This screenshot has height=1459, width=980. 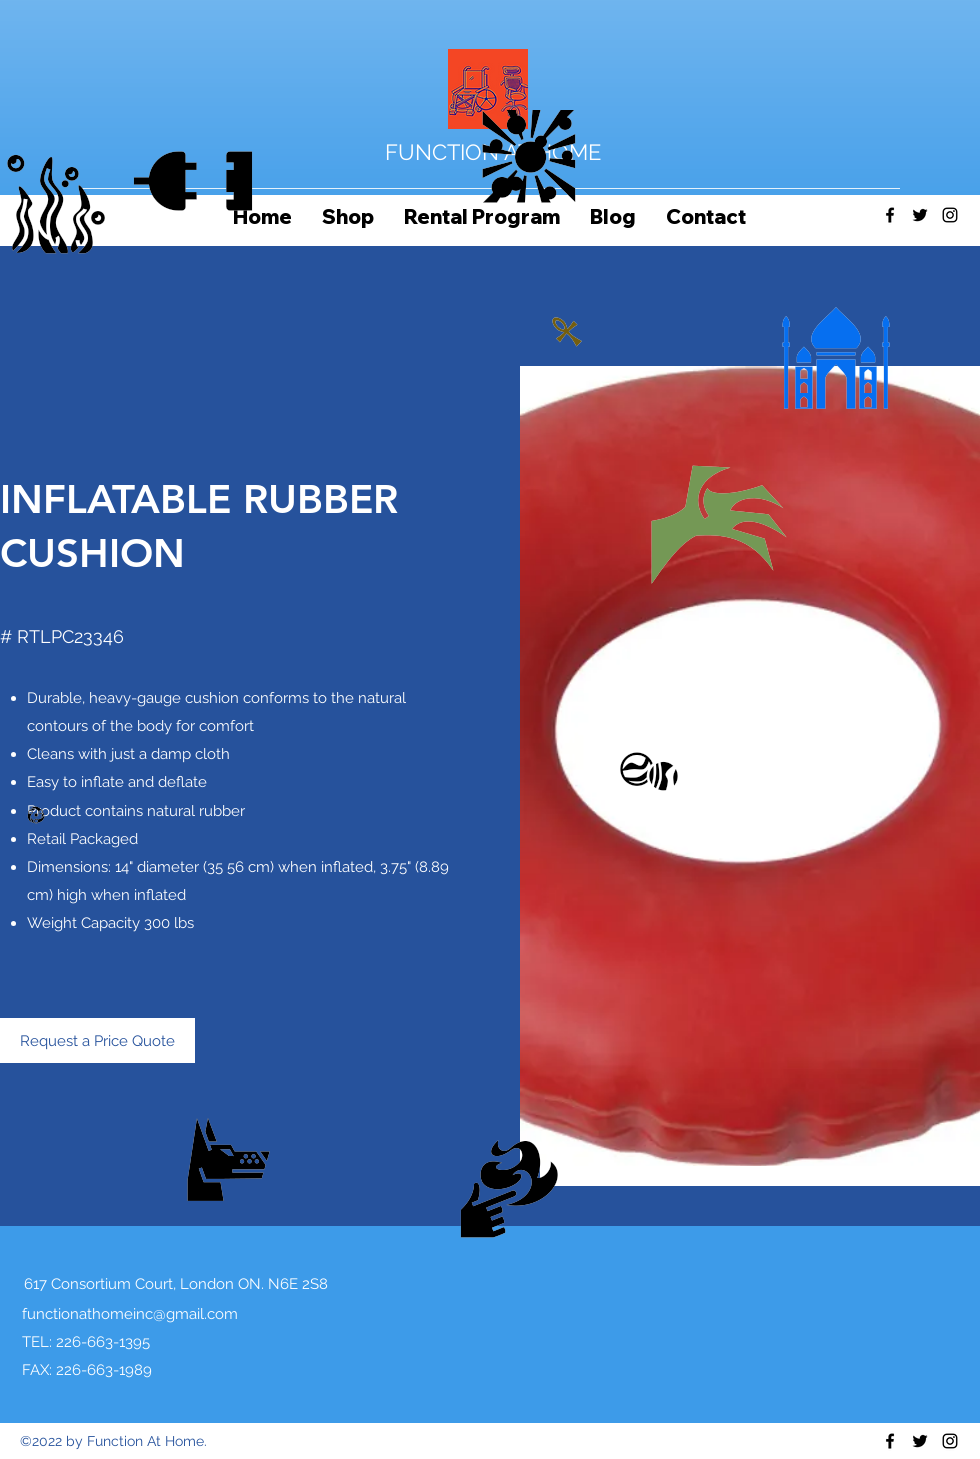 What do you see at coordinates (529, 156) in the screenshot?
I see `indicates a collapse or implosion effect in gameplay` at bounding box center [529, 156].